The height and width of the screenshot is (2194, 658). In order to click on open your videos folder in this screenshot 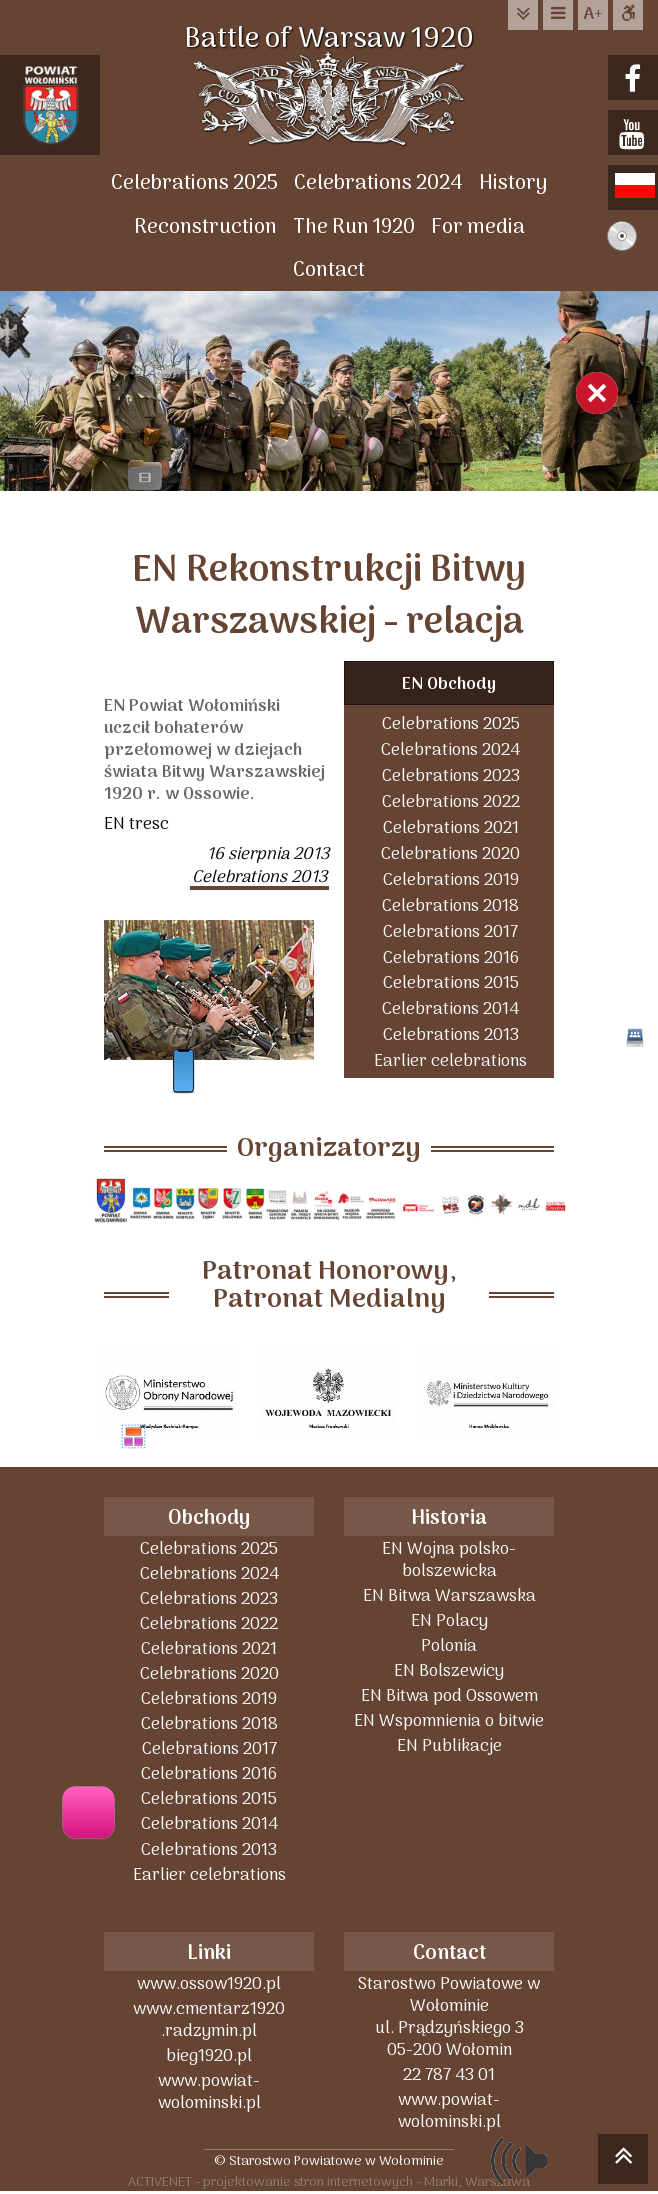, I will do `click(145, 475)`.